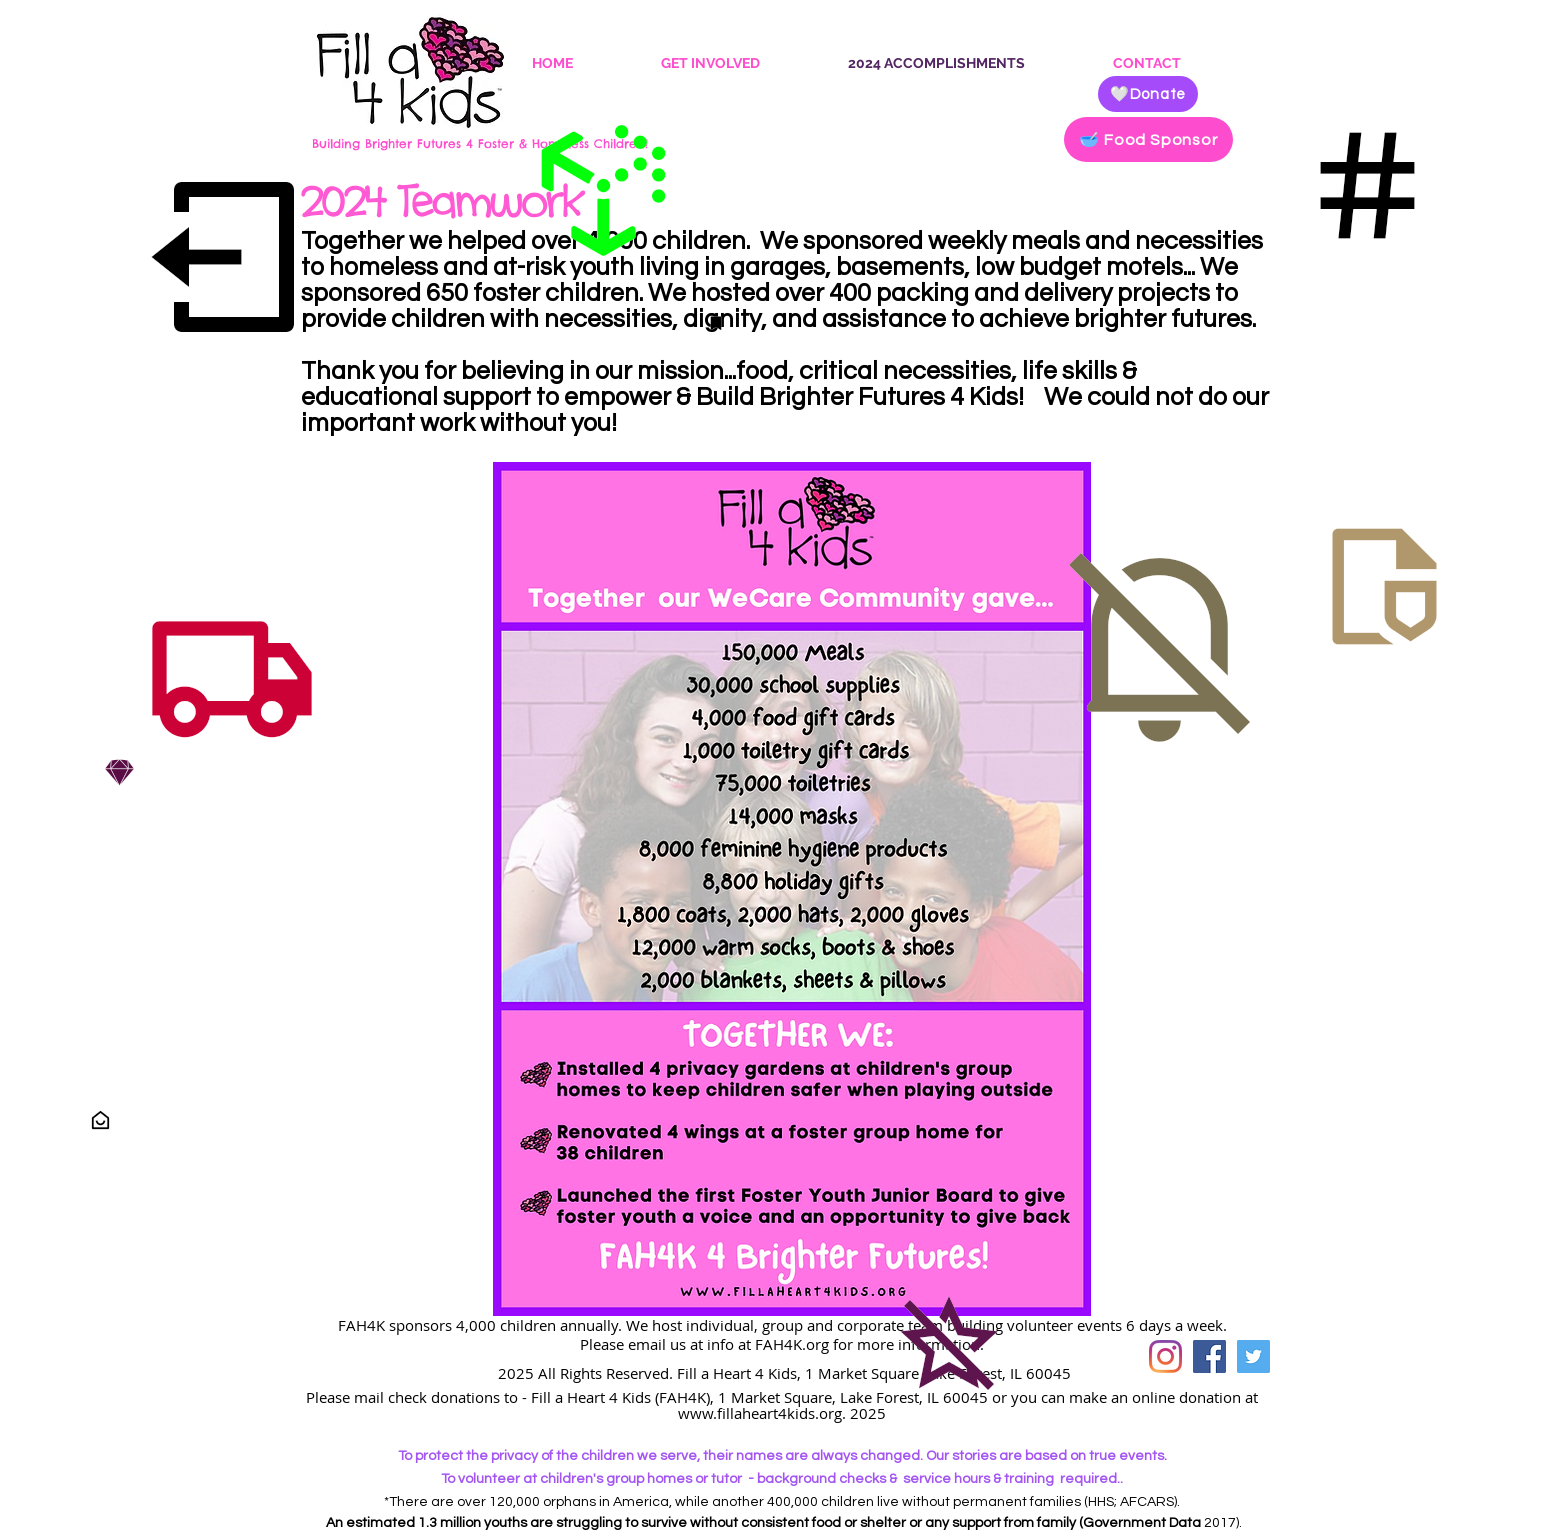 This screenshot has height=1534, width=1568. I want to click on view protected or secured document, so click(1384, 586).